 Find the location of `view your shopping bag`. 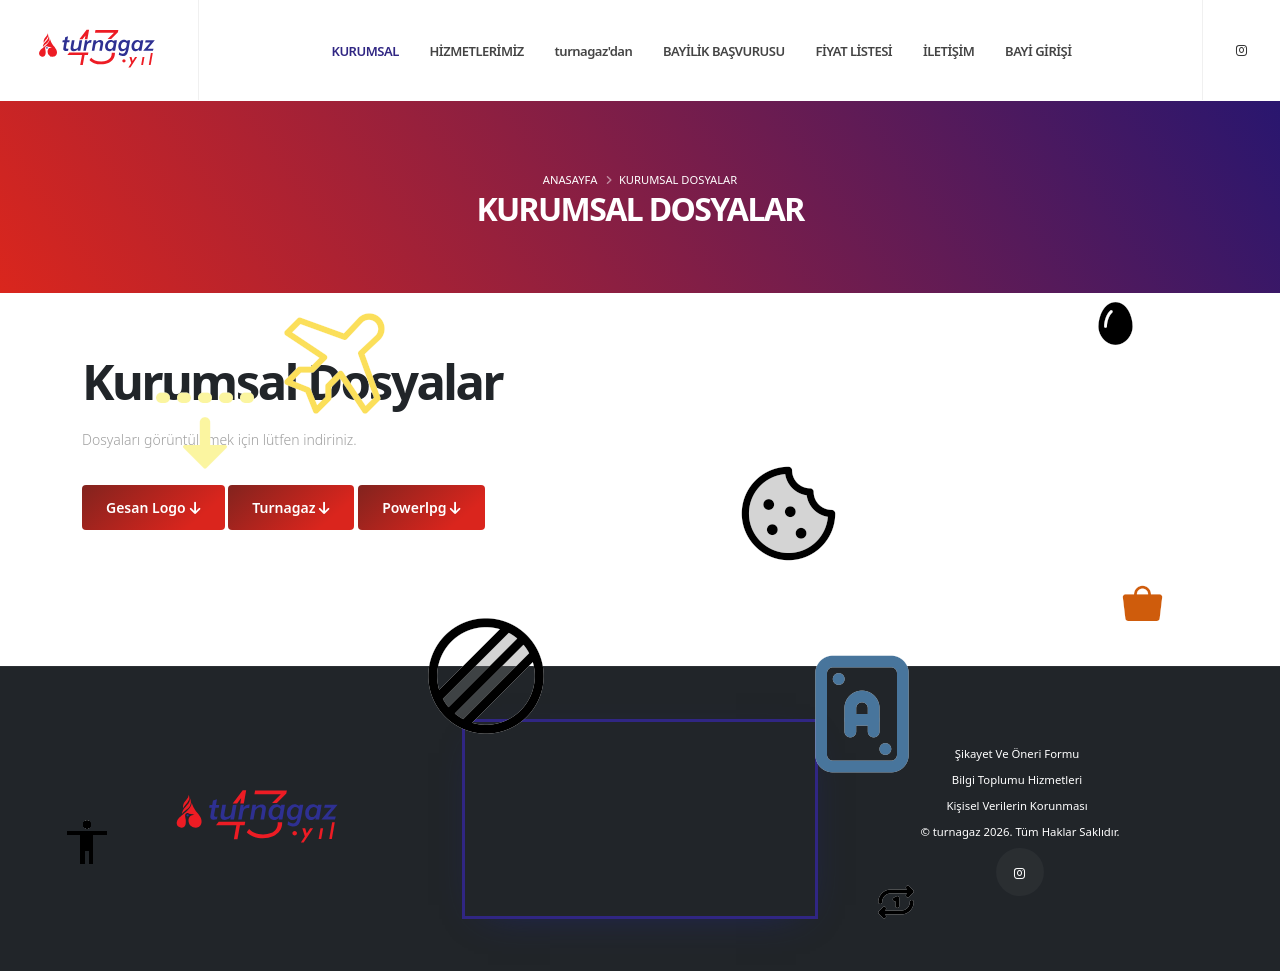

view your shopping bag is located at coordinates (1142, 605).